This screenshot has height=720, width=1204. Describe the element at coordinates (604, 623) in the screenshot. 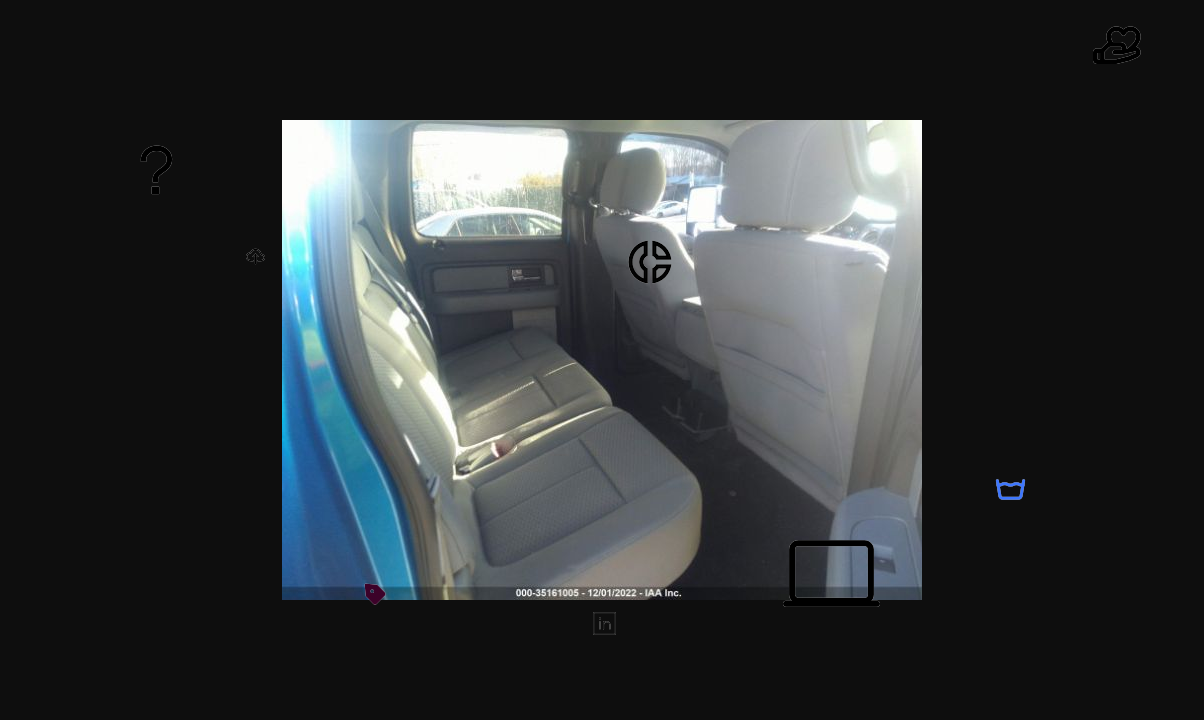

I see `open LinkedIn profile or page` at that location.